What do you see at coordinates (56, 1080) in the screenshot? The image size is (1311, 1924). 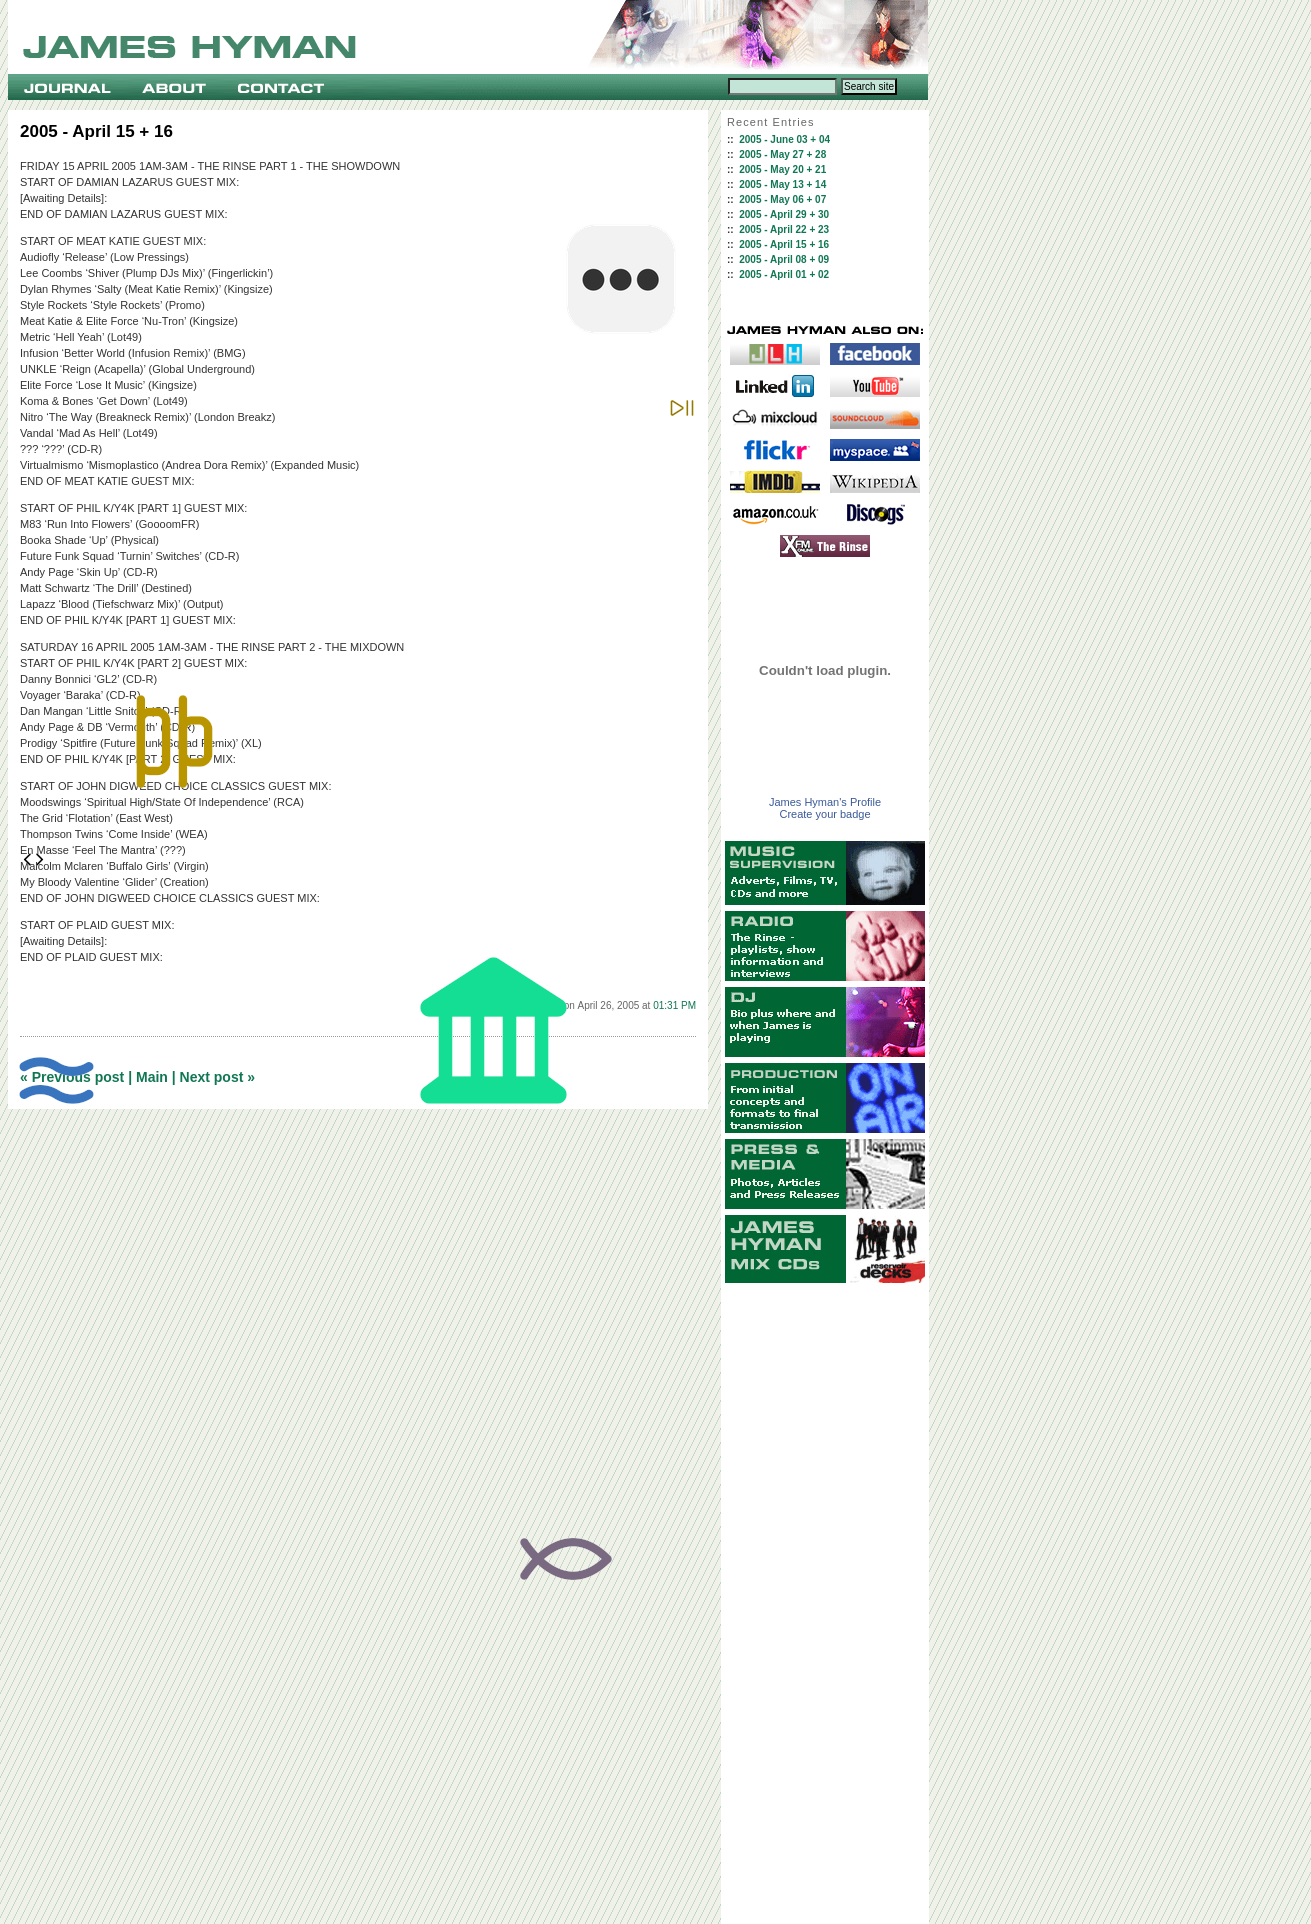 I see `indicates approximate or estimated value` at bounding box center [56, 1080].